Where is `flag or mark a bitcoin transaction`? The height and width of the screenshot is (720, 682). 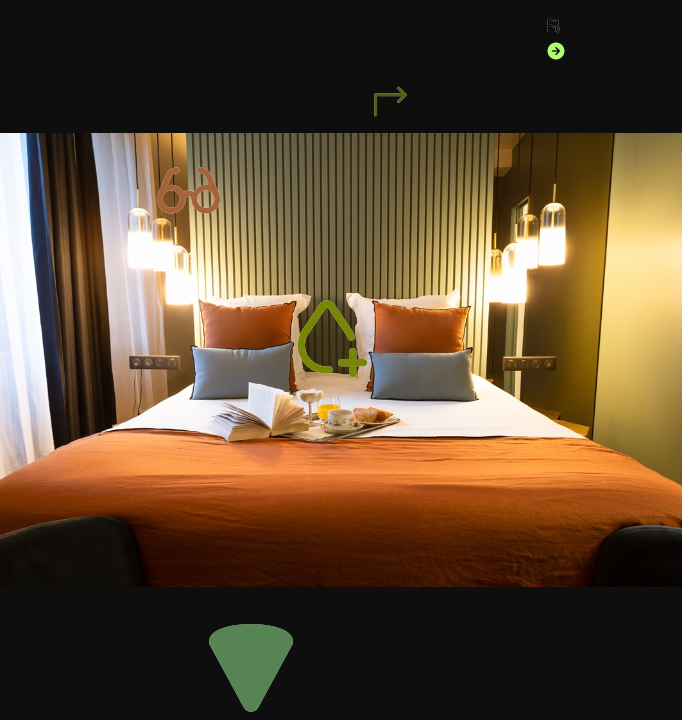 flag or mark a bitcoin transaction is located at coordinates (553, 25).